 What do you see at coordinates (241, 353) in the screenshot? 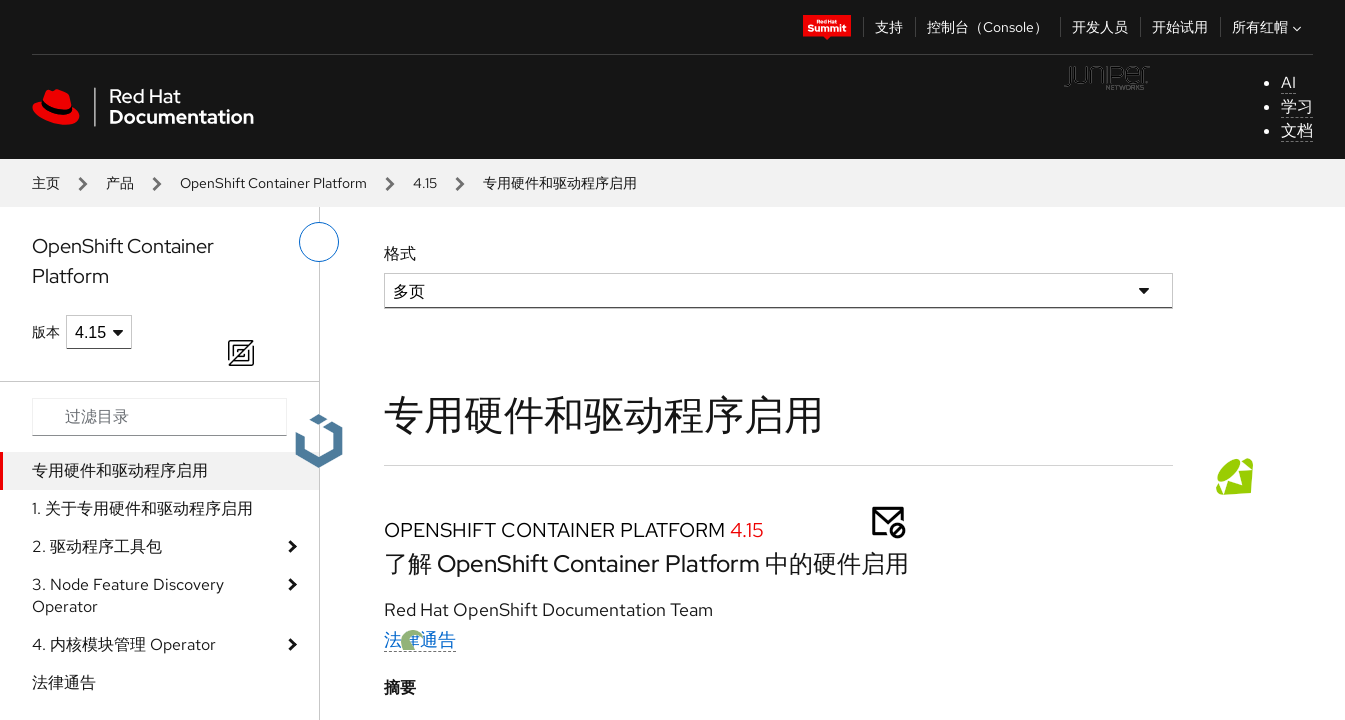
I see `open zed code editor` at bounding box center [241, 353].